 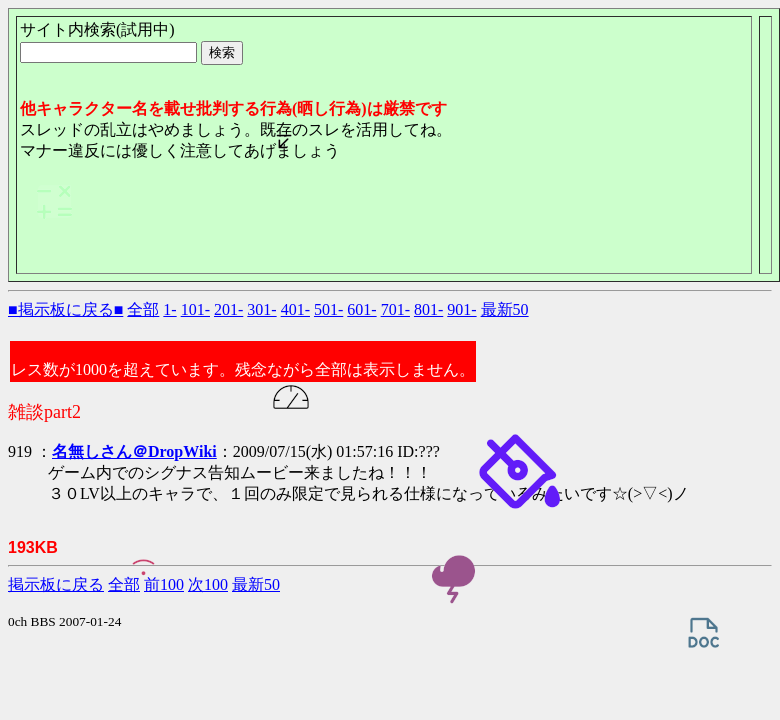 I want to click on open calculator or math tools, so click(x=54, y=201).